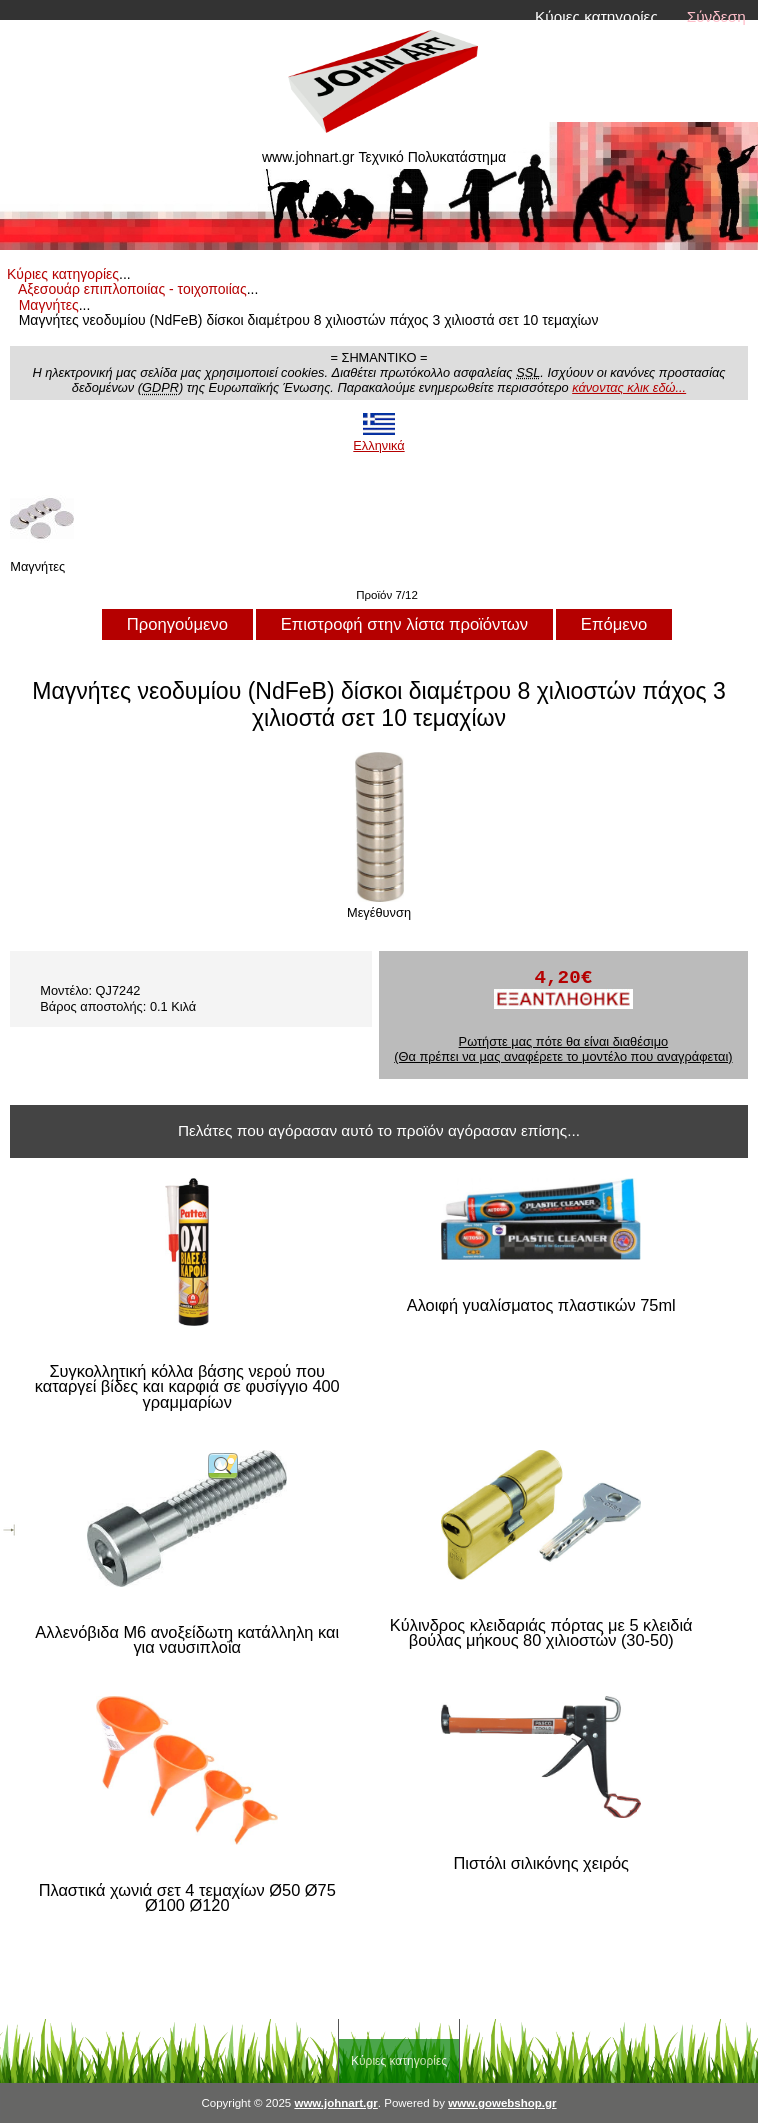 This screenshot has height=2123, width=758. Describe the element at coordinates (9, 1530) in the screenshot. I see `go to the last item in a list or sequence` at that location.